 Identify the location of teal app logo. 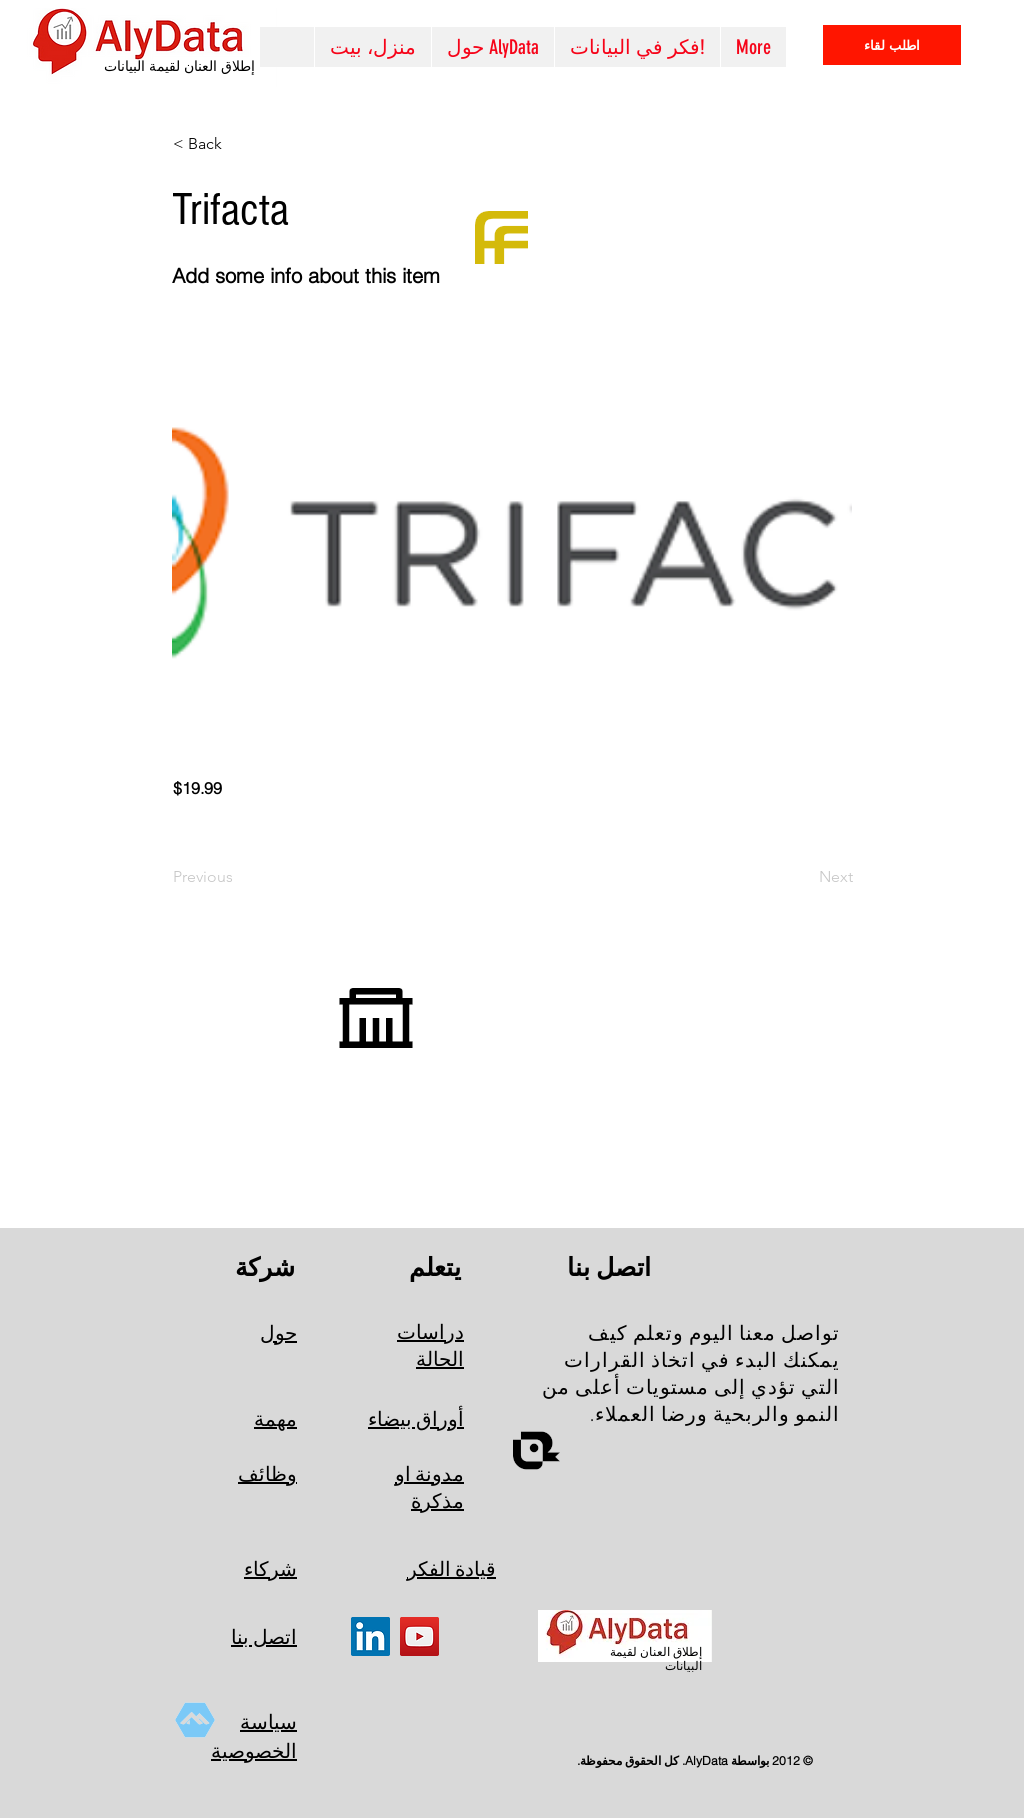
(536, 1450).